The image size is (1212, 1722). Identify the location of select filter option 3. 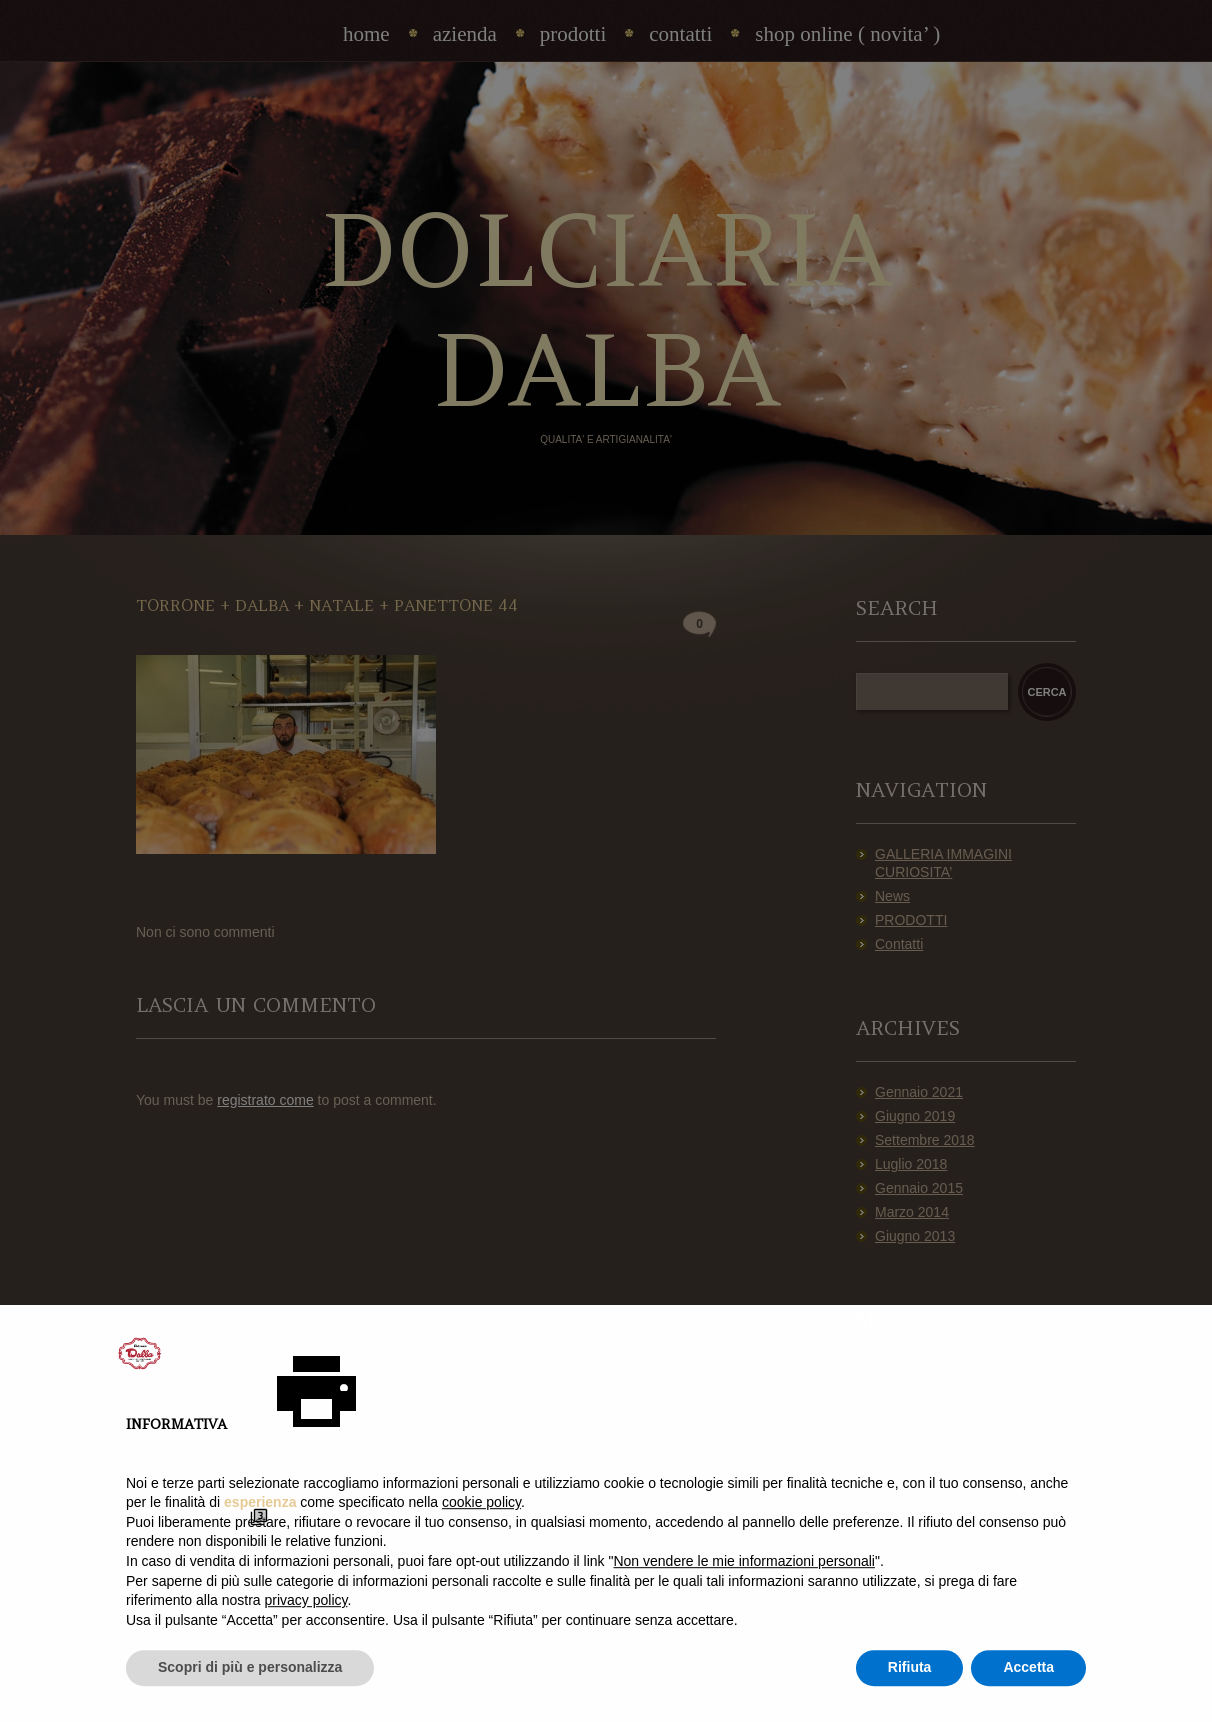
(259, 1517).